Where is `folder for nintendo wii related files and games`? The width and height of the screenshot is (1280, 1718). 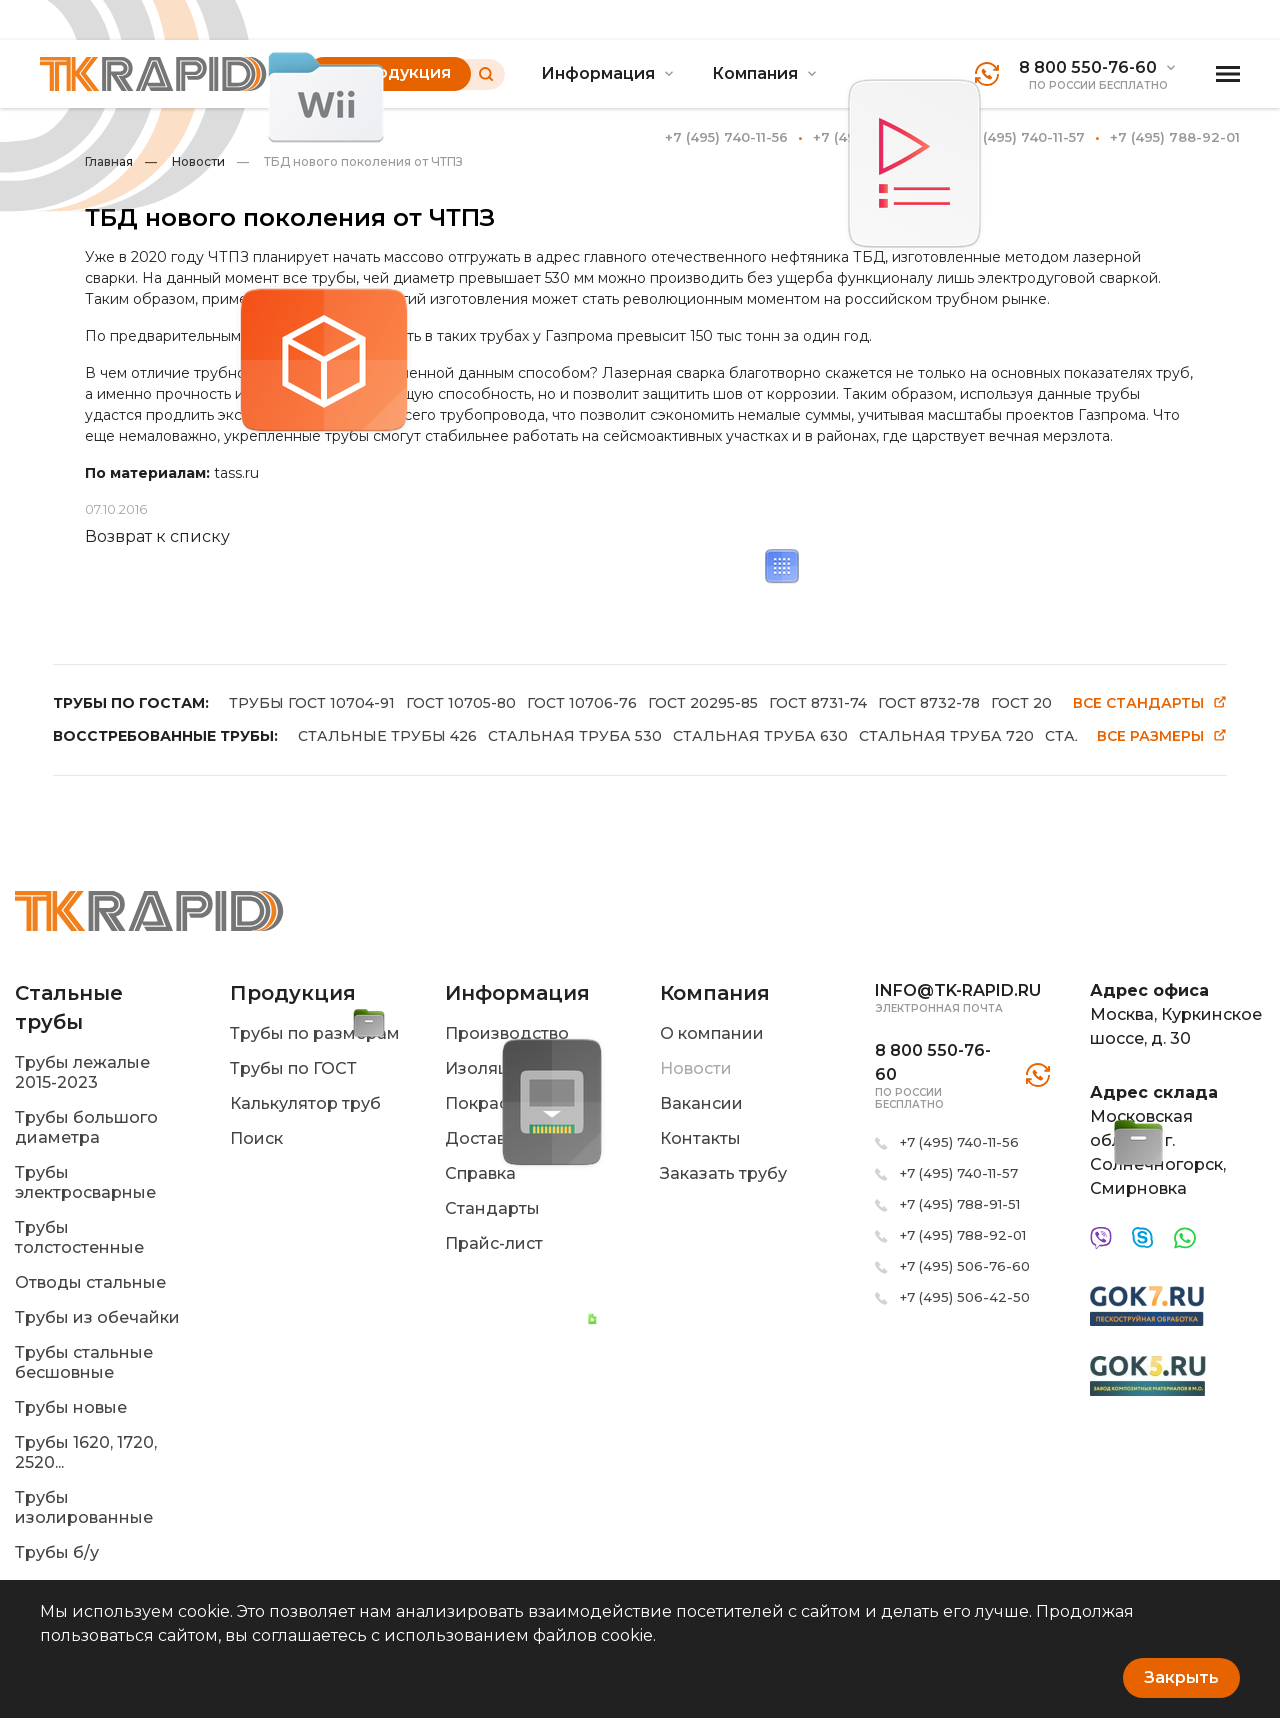
folder for nintendo wii related files and games is located at coordinates (325, 100).